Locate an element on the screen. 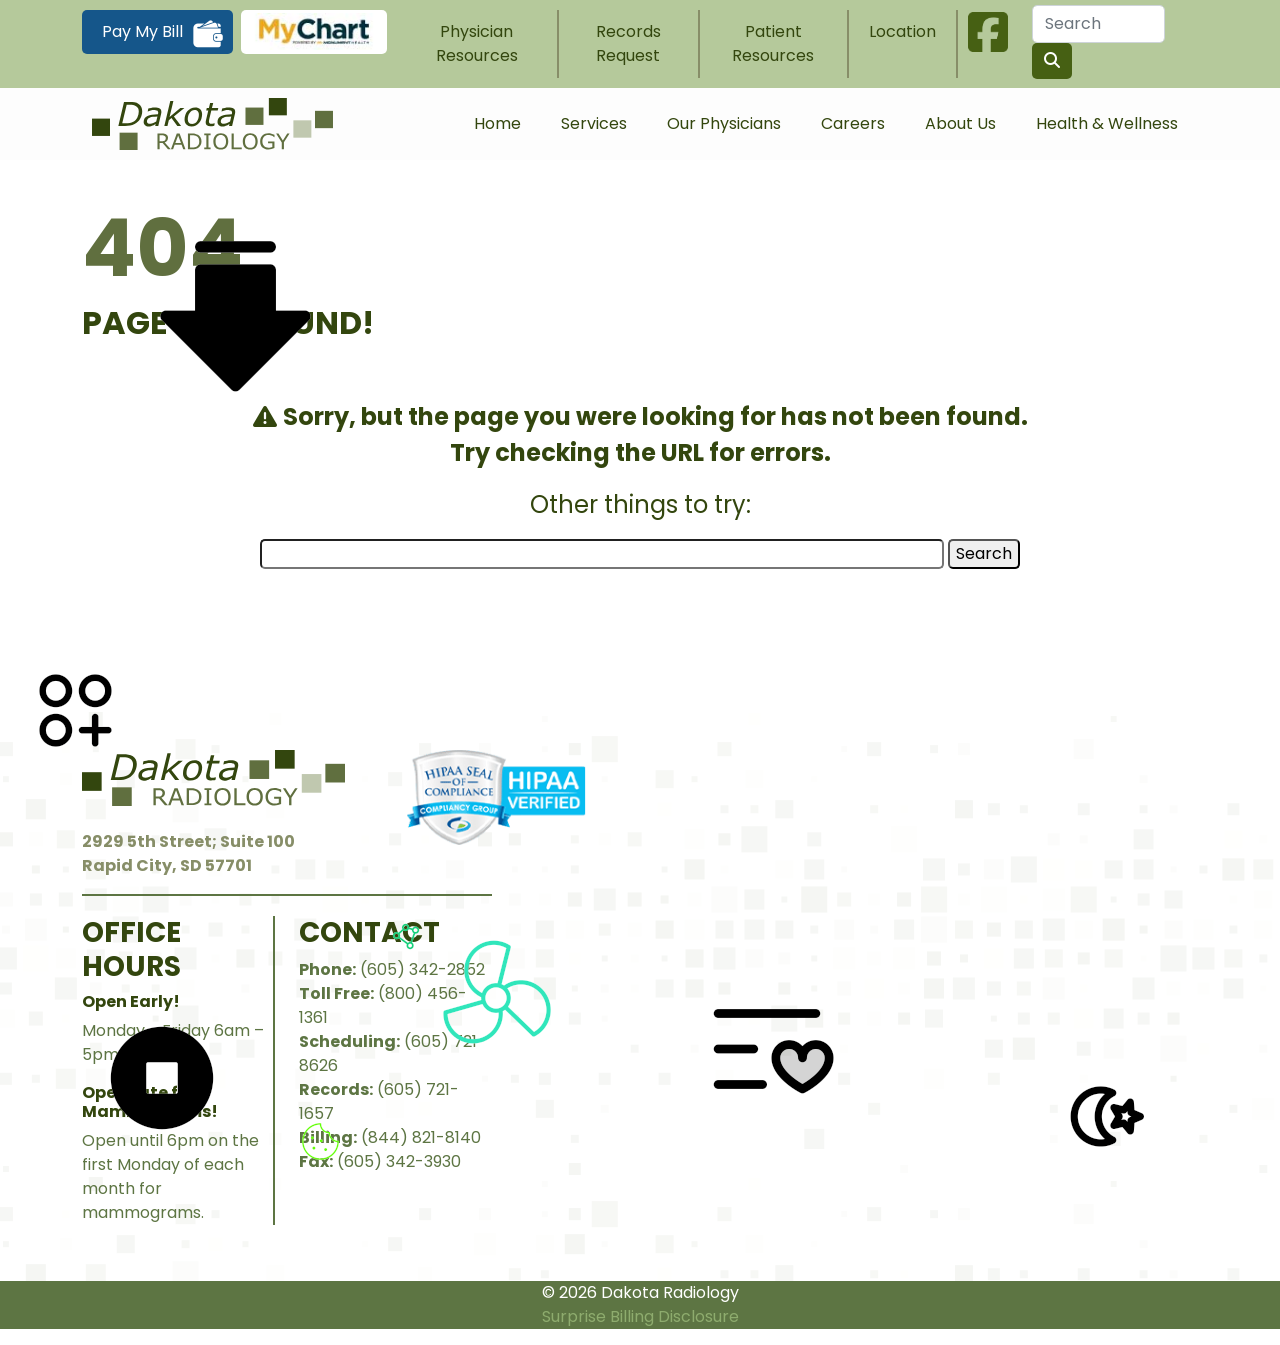  access polygon or shape drawing tool is located at coordinates (406, 936).